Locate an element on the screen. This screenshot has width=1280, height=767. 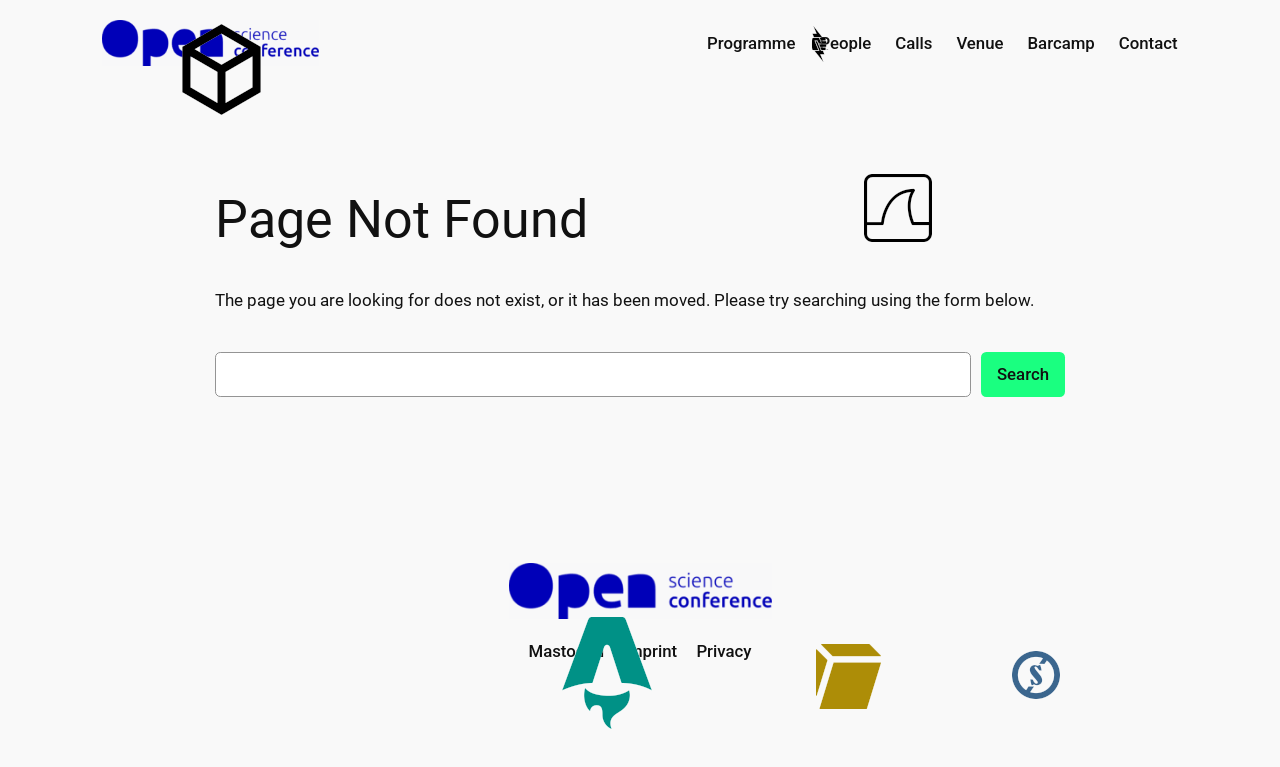
pantheon website hosting platform logo is located at coordinates (820, 44).